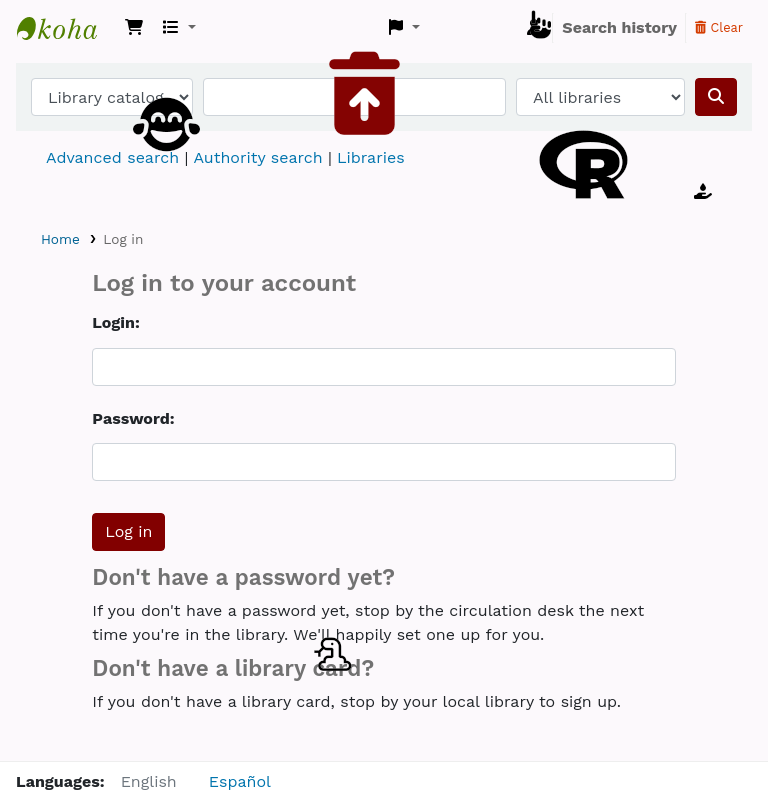  I want to click on python file or python language indicator, so click(333, 655).